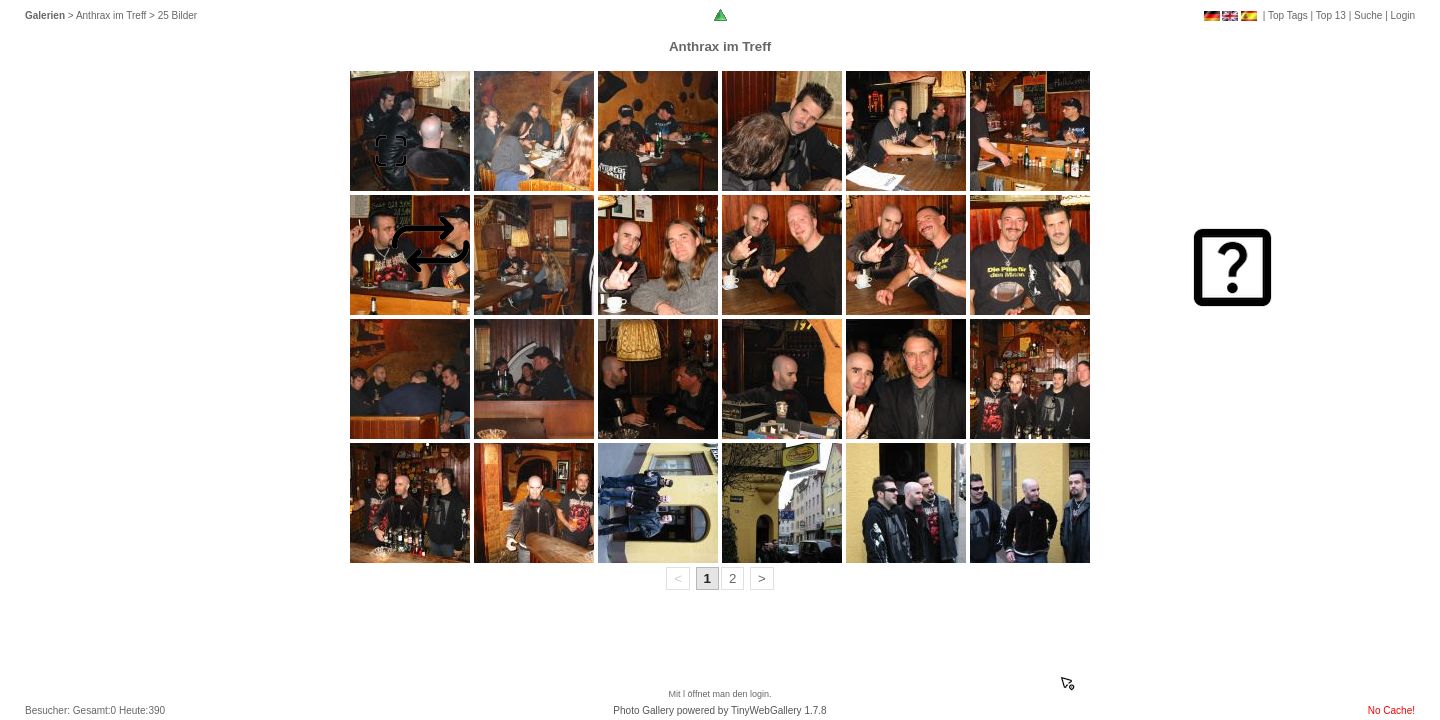 The height and width of the screenshot is (720, 1440). I want to click on access help center or support resources, so click(1232, 267).